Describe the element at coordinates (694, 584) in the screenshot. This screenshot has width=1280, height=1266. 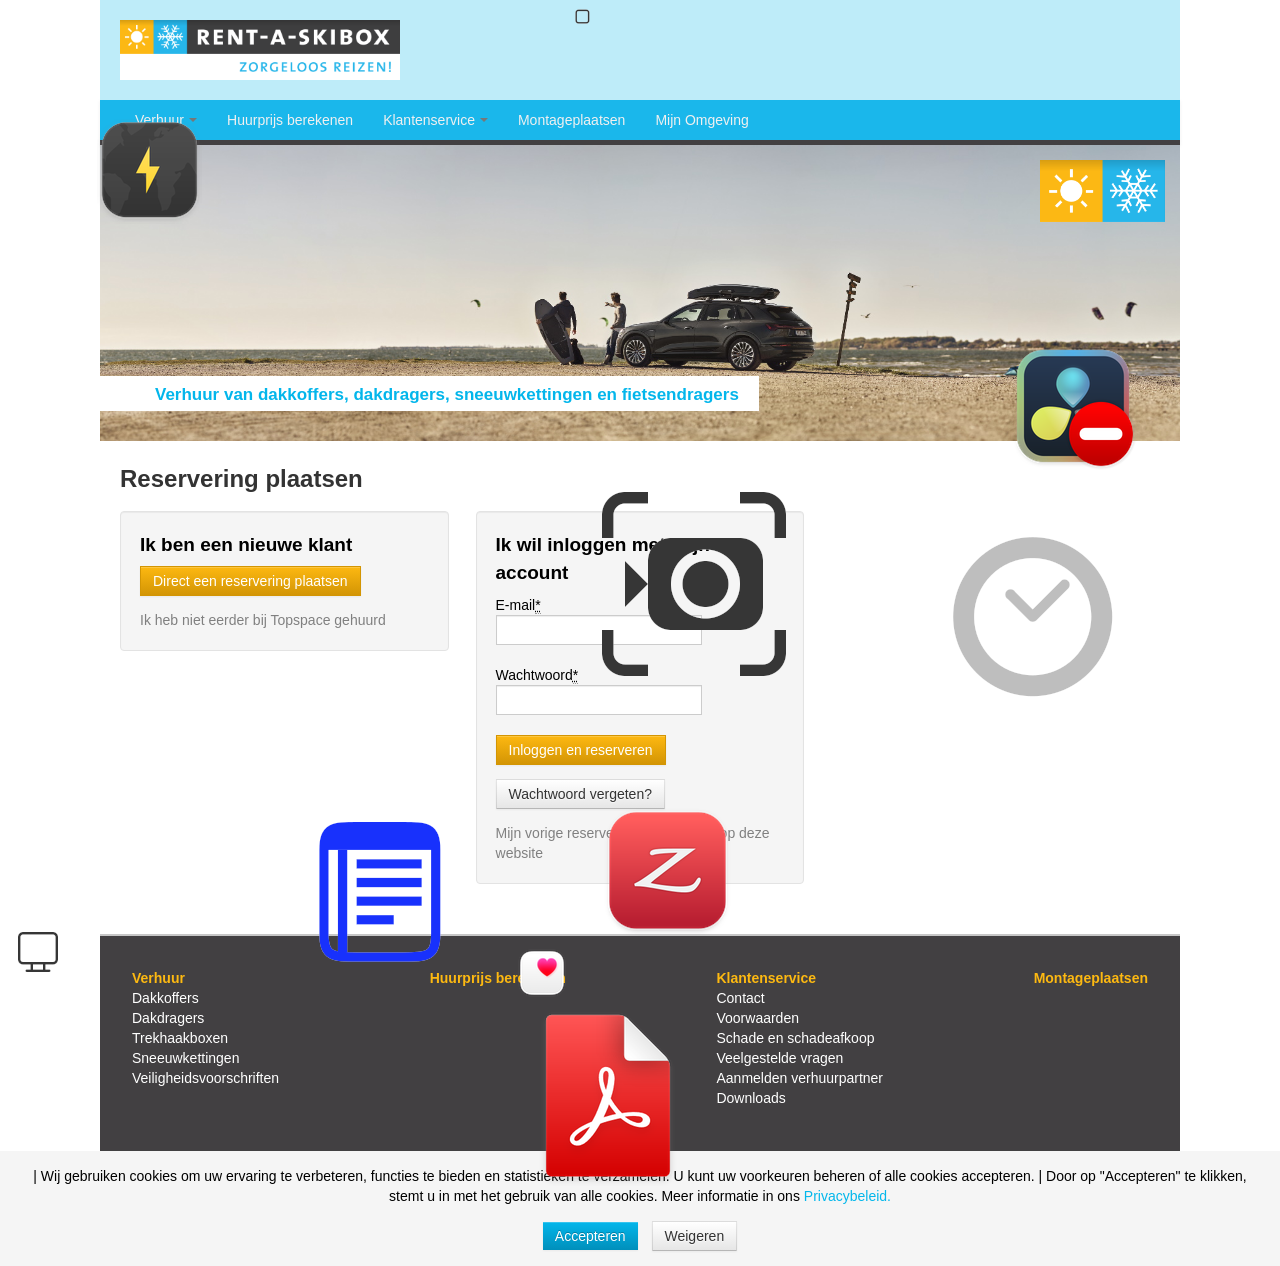
I see `start screen recording with Kooha` at that location.